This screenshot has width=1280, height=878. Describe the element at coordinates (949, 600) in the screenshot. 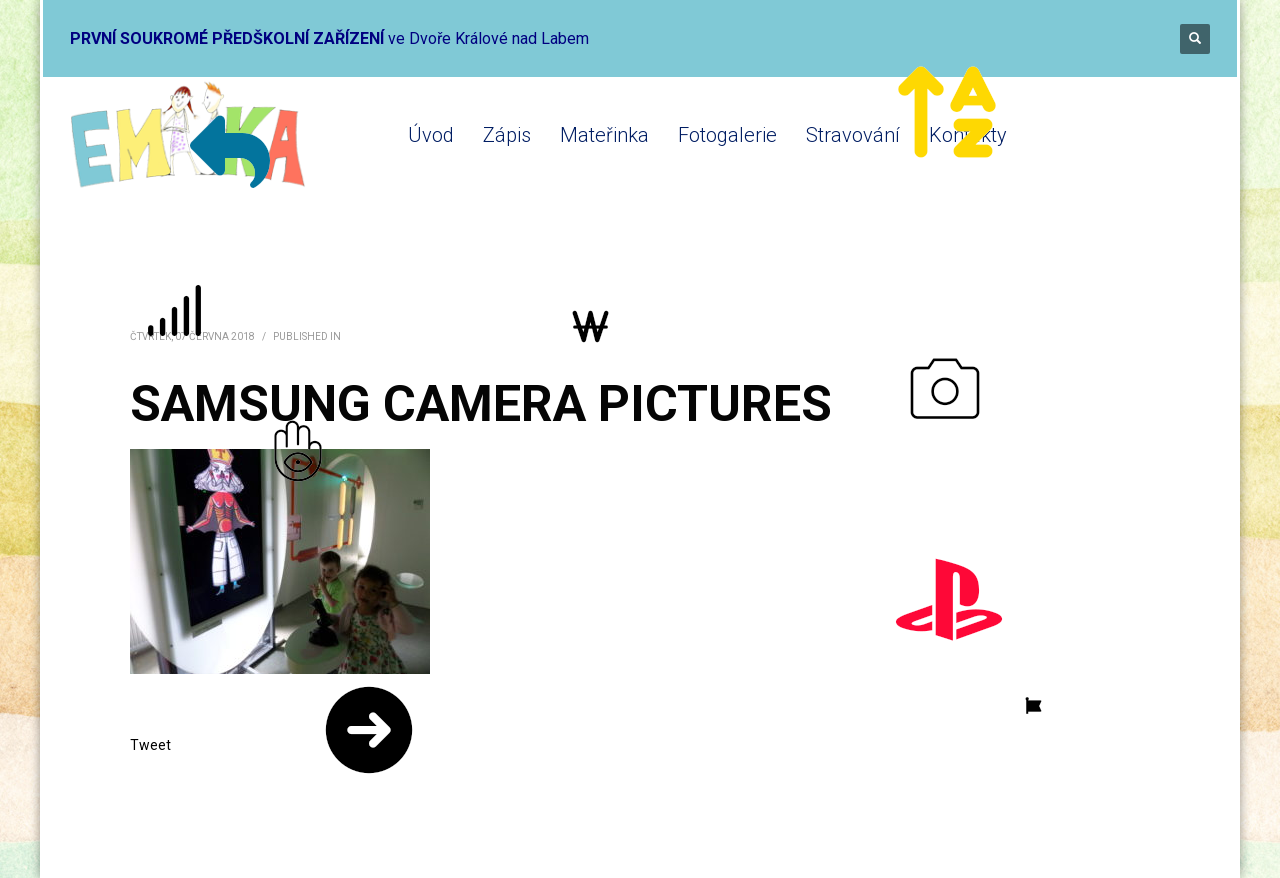

I see `playstation brand or console indicator` at that location.